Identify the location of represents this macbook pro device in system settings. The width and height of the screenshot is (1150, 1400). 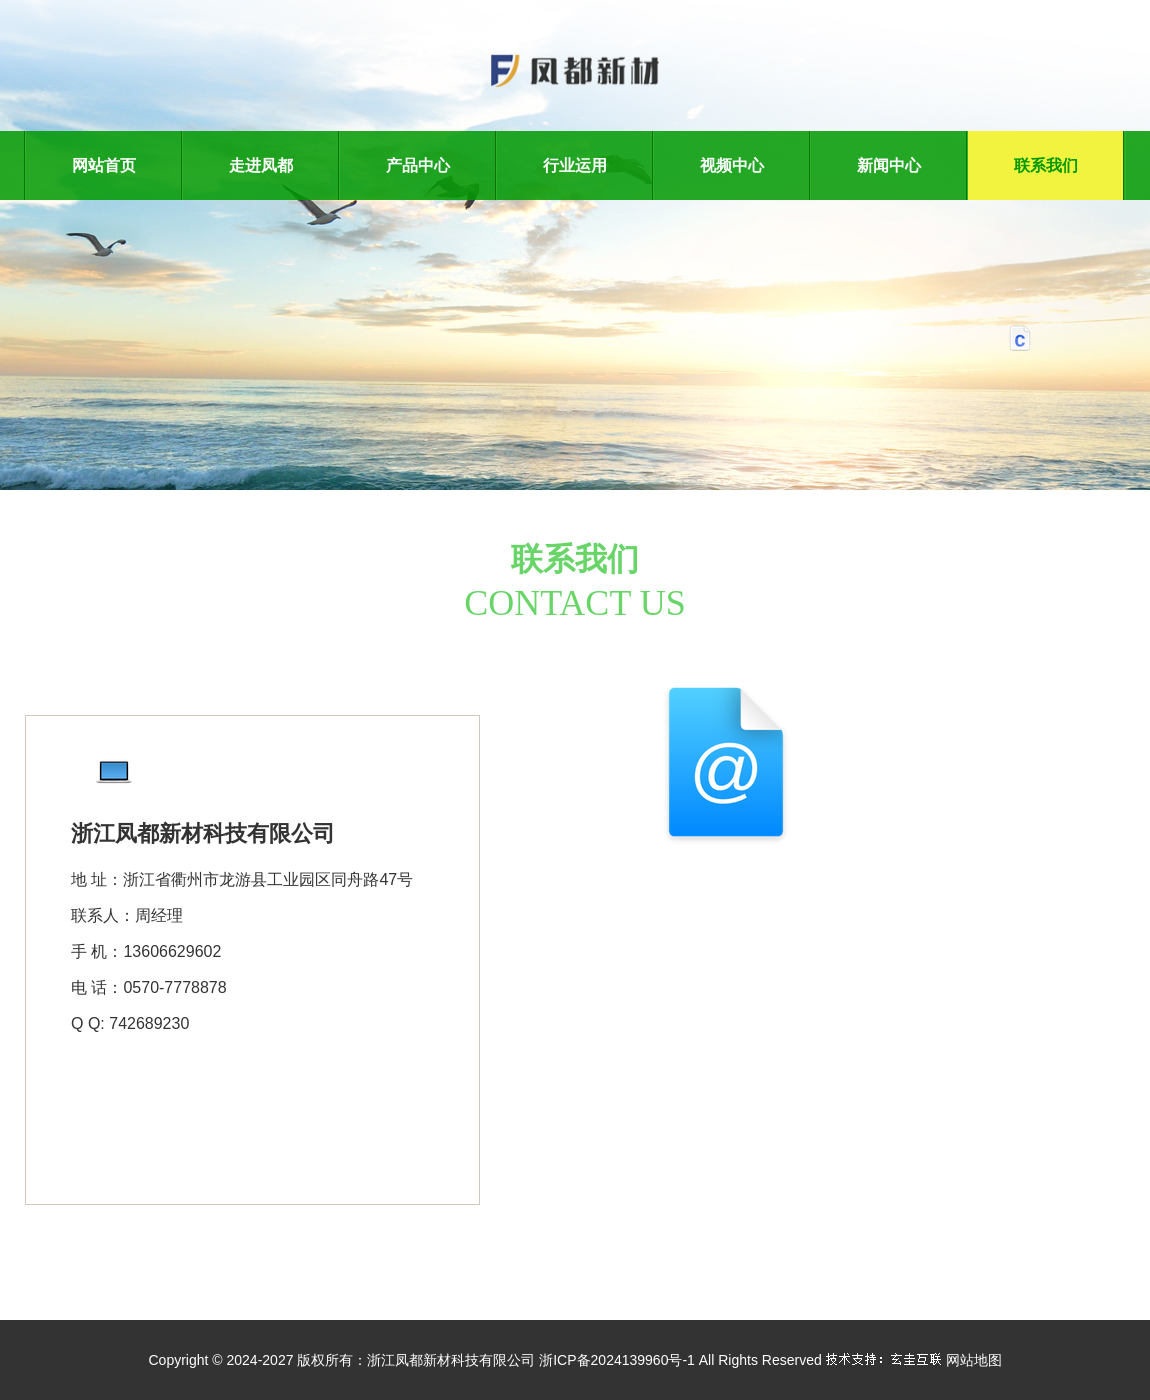
(114, 771).